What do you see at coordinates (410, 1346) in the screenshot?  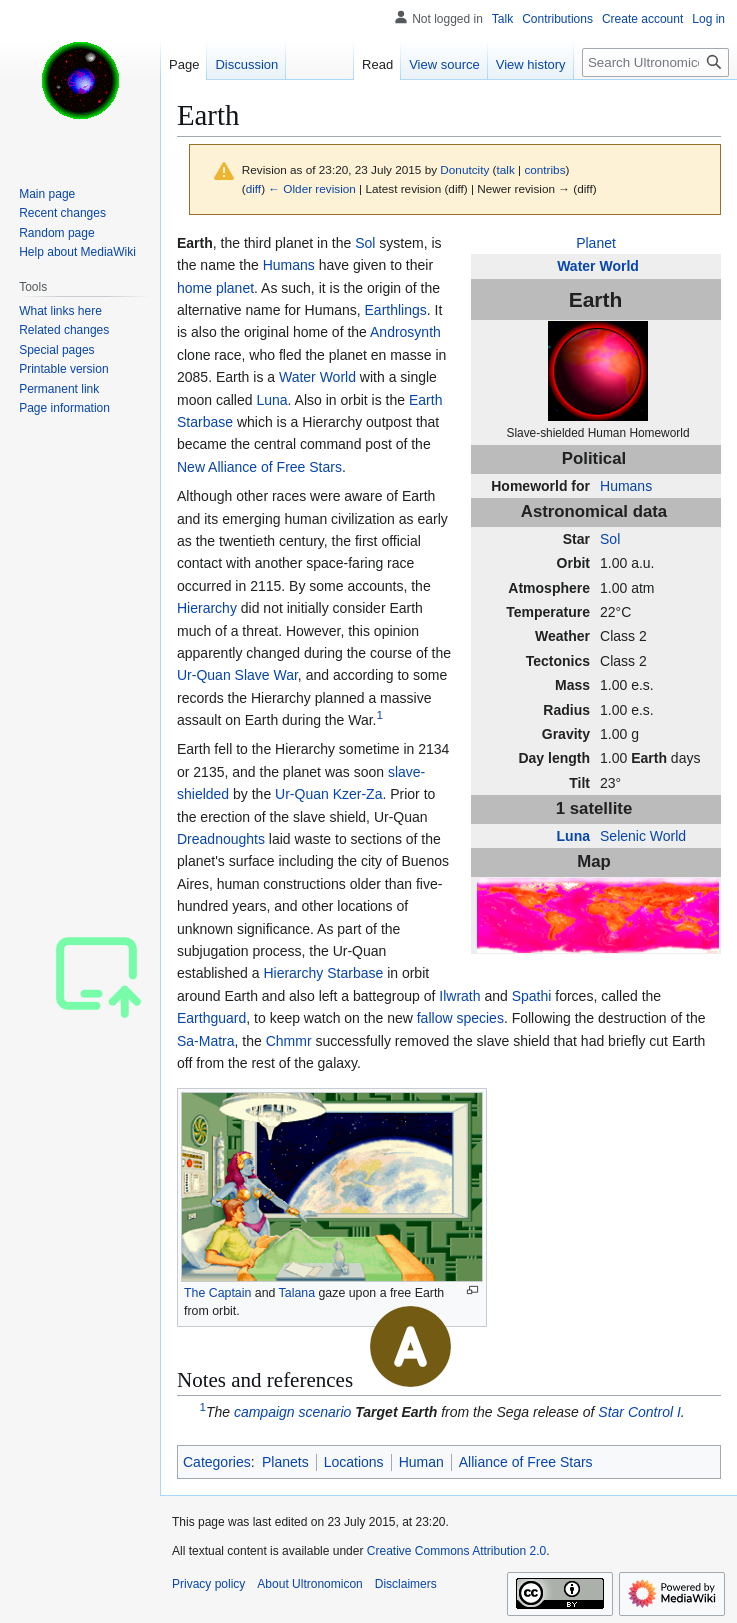 I see `xbox controller A button indicator` at bounding box center [410, 1346].